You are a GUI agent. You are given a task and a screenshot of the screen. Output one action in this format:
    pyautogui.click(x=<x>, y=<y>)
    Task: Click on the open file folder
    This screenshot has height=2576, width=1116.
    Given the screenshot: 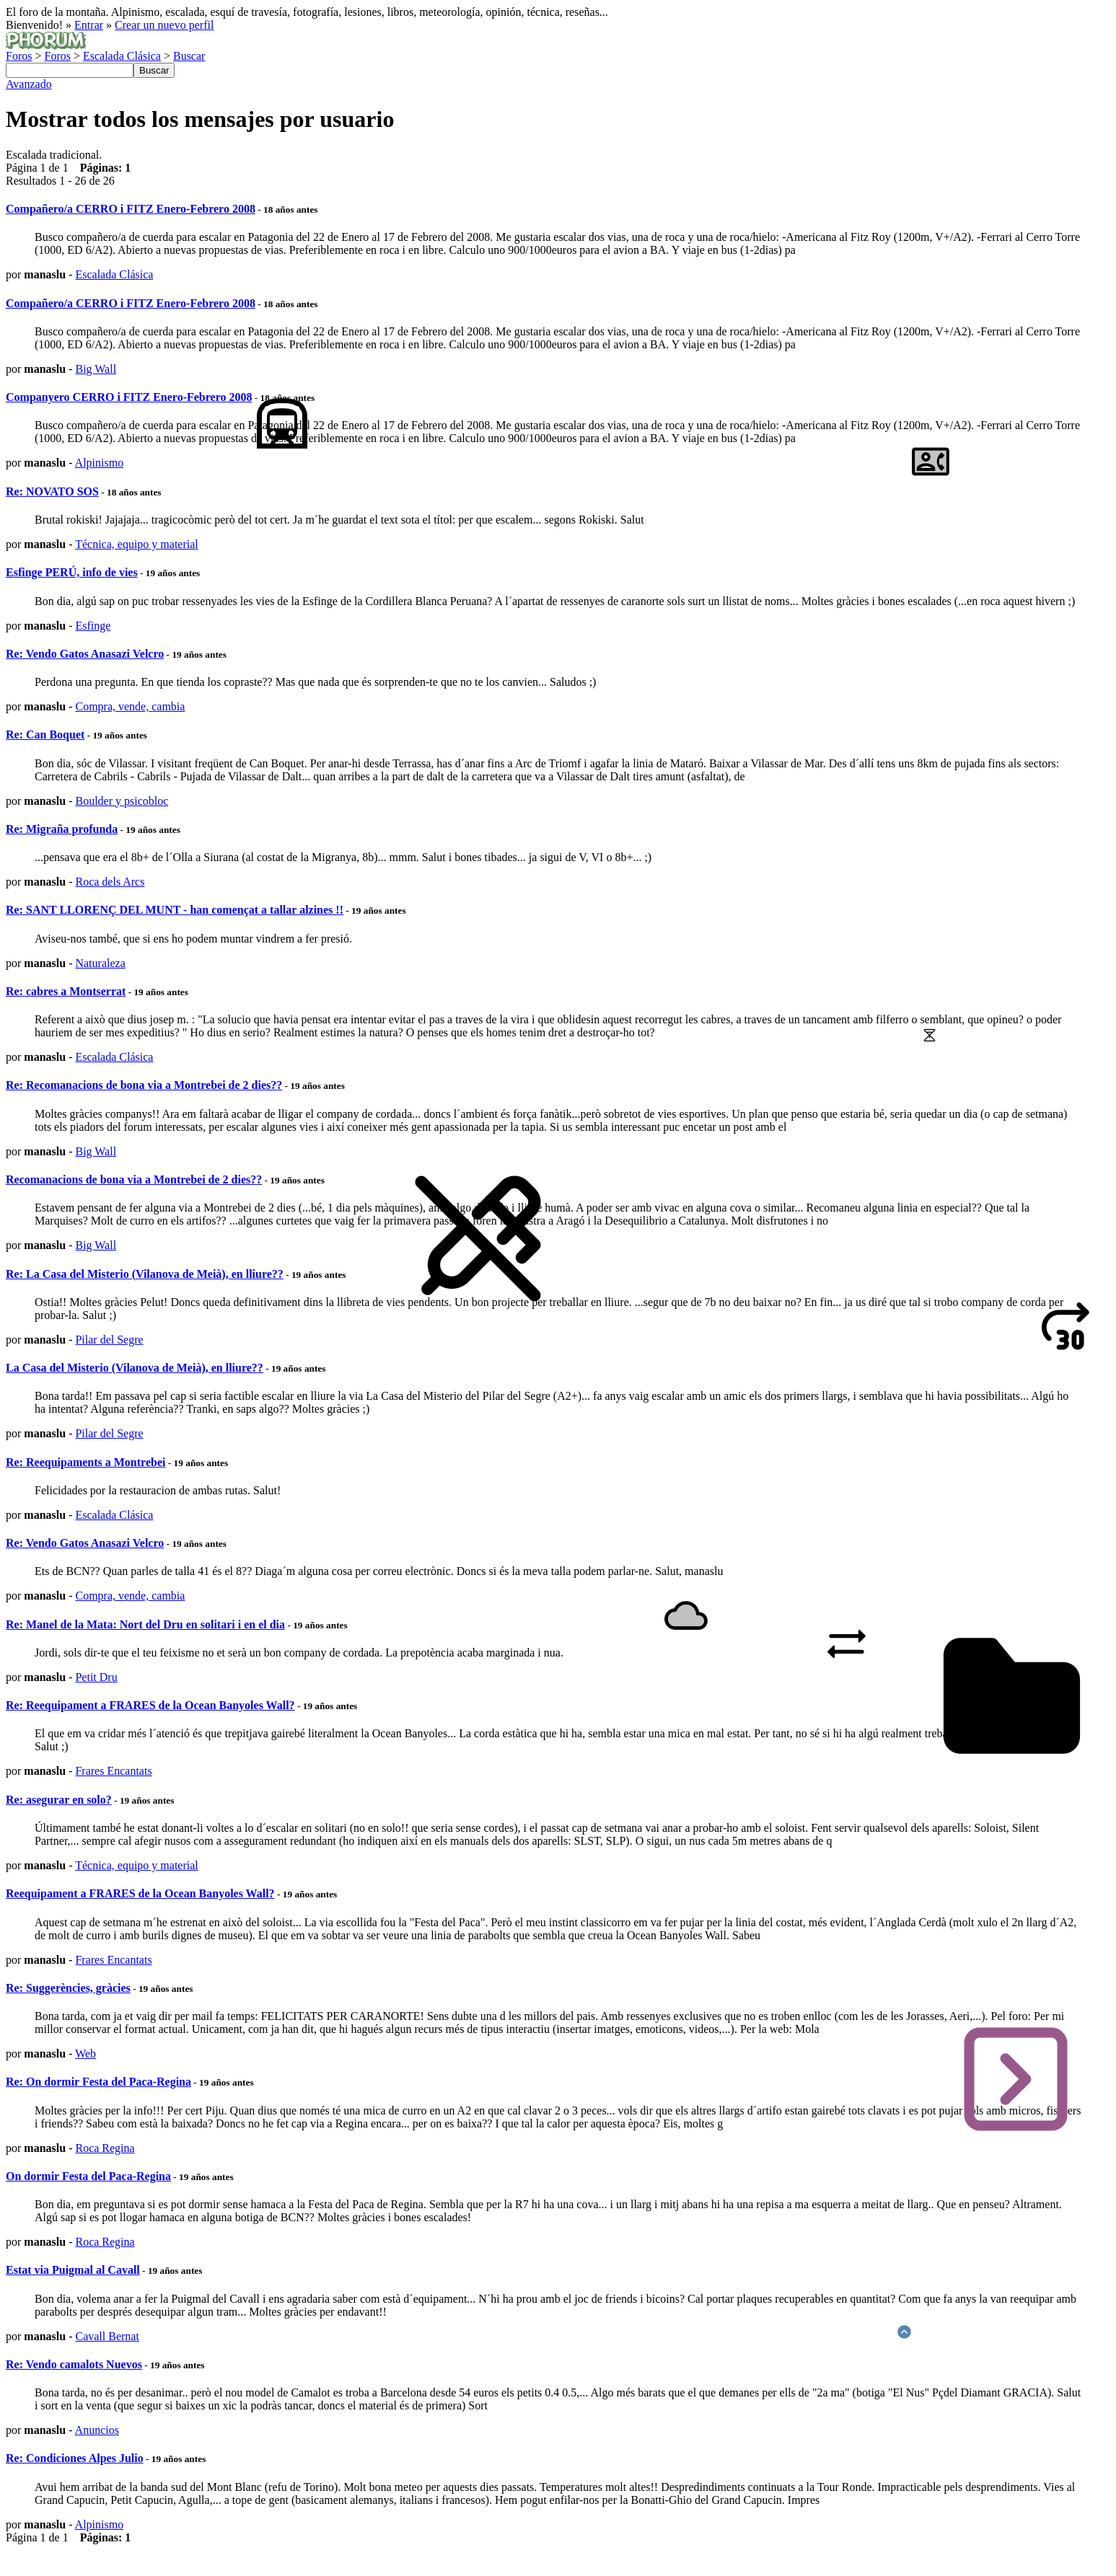 What is the action you would take?
    pyautogui.click(x=1011, y=1695)
    